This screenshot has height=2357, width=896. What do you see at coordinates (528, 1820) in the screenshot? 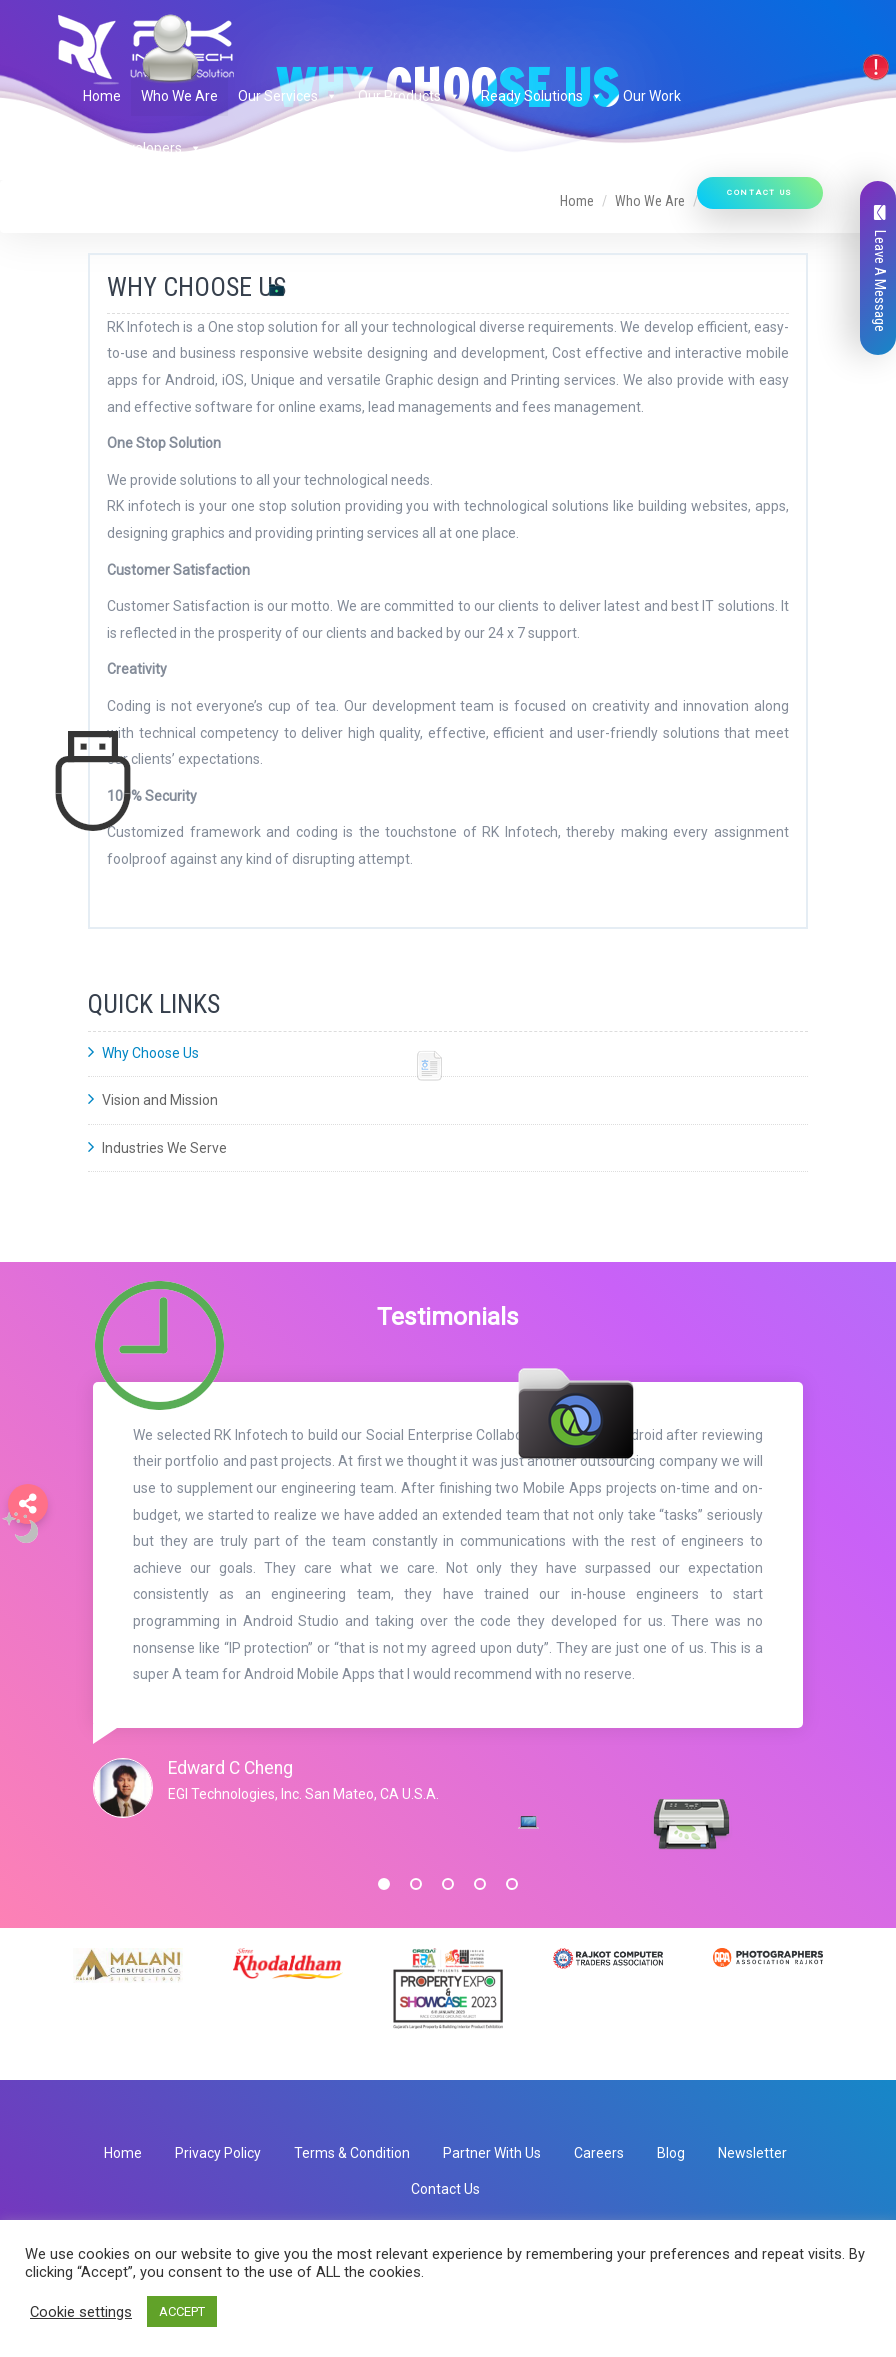
I see `open the computer or my mac view in Finder` at bounding box center [528, 1820].